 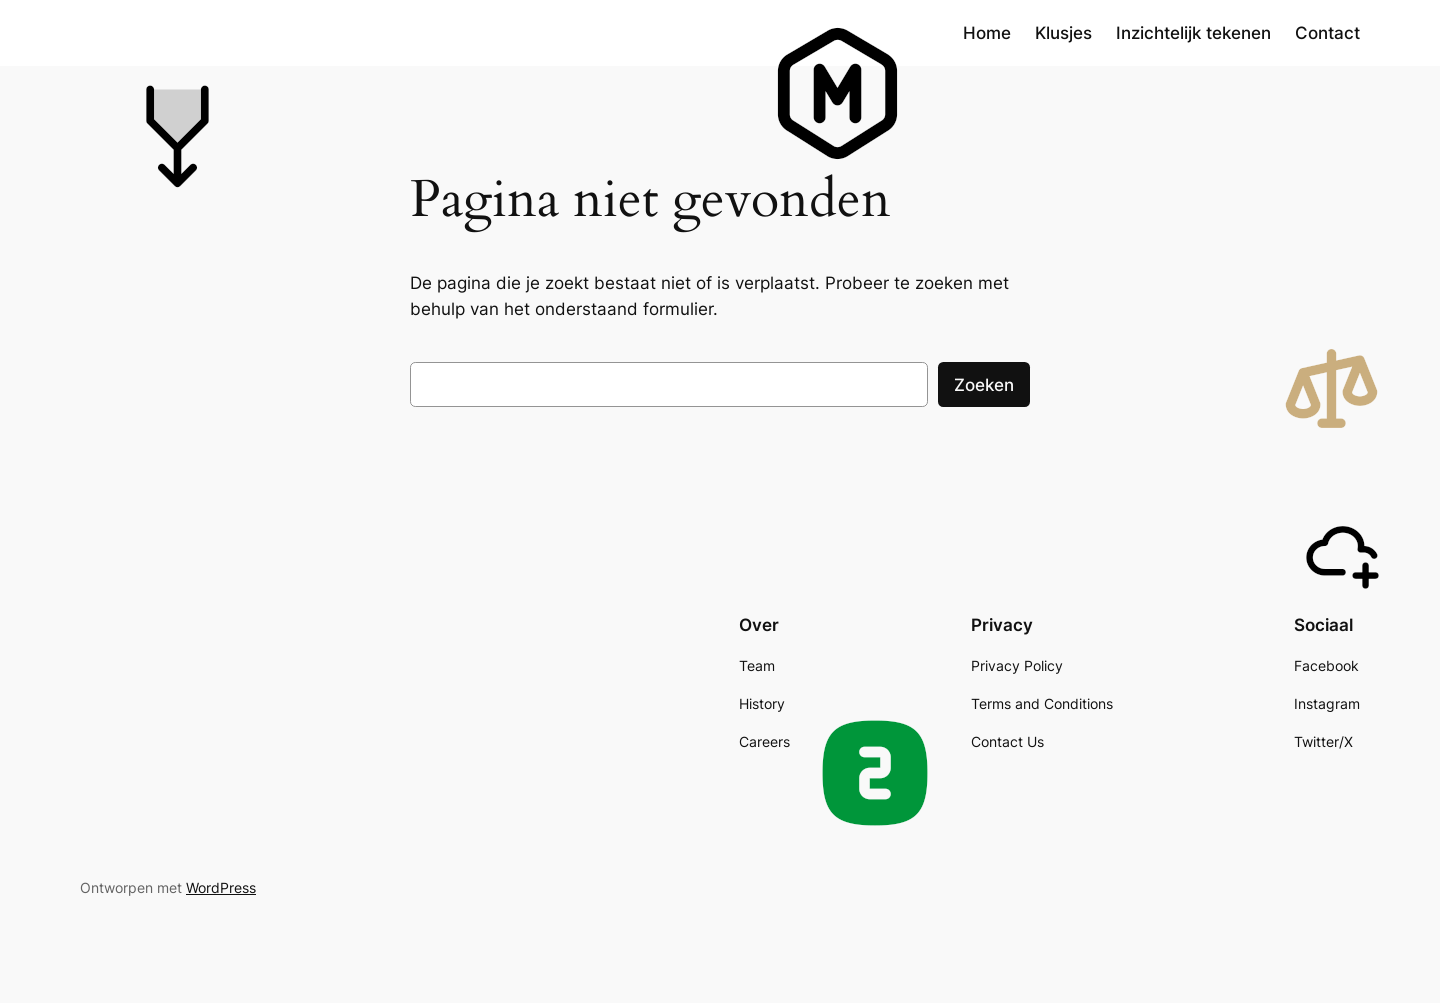 I want to click on access legal terms or policies, so click(x=1331, y=388).